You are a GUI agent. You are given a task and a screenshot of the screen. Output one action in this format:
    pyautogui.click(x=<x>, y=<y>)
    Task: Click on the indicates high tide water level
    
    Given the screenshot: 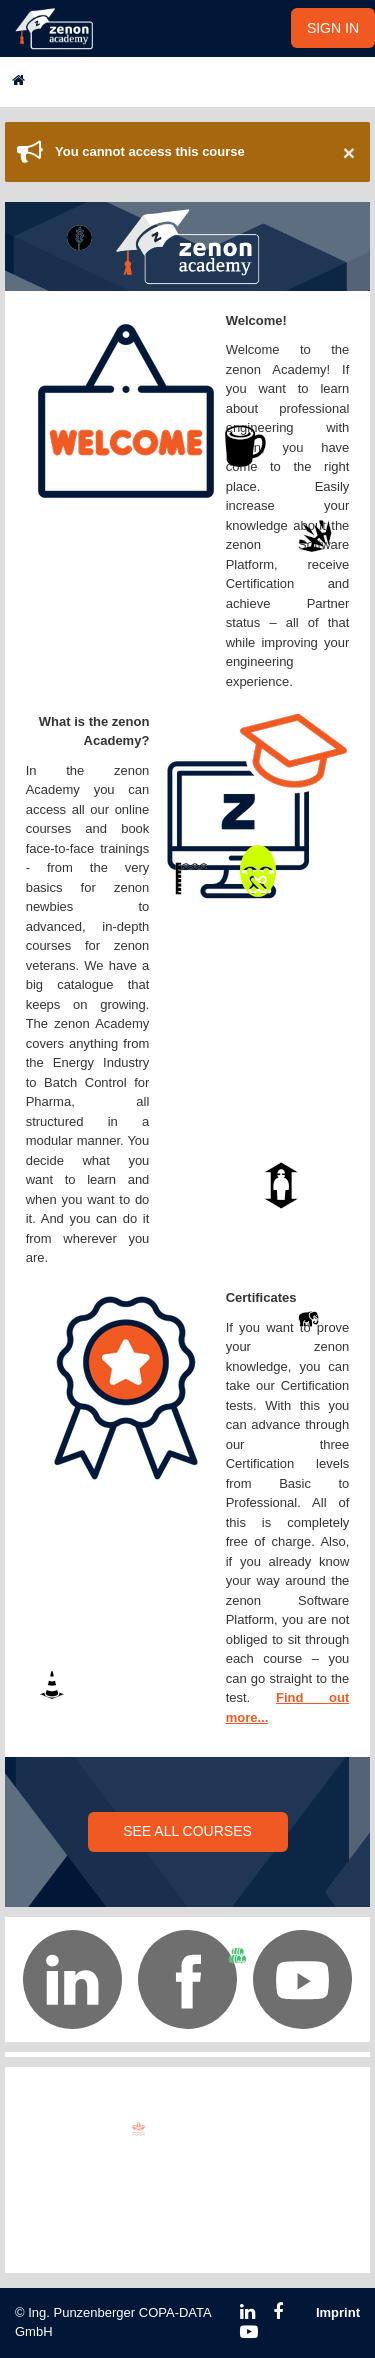 What is the action you would take?
    pyautogui.click(x=190, y=878)
    